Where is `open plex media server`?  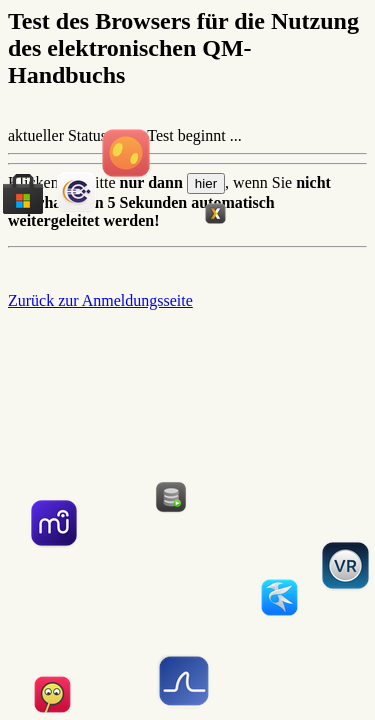 open plex media server is located at coordinates (215, 213).